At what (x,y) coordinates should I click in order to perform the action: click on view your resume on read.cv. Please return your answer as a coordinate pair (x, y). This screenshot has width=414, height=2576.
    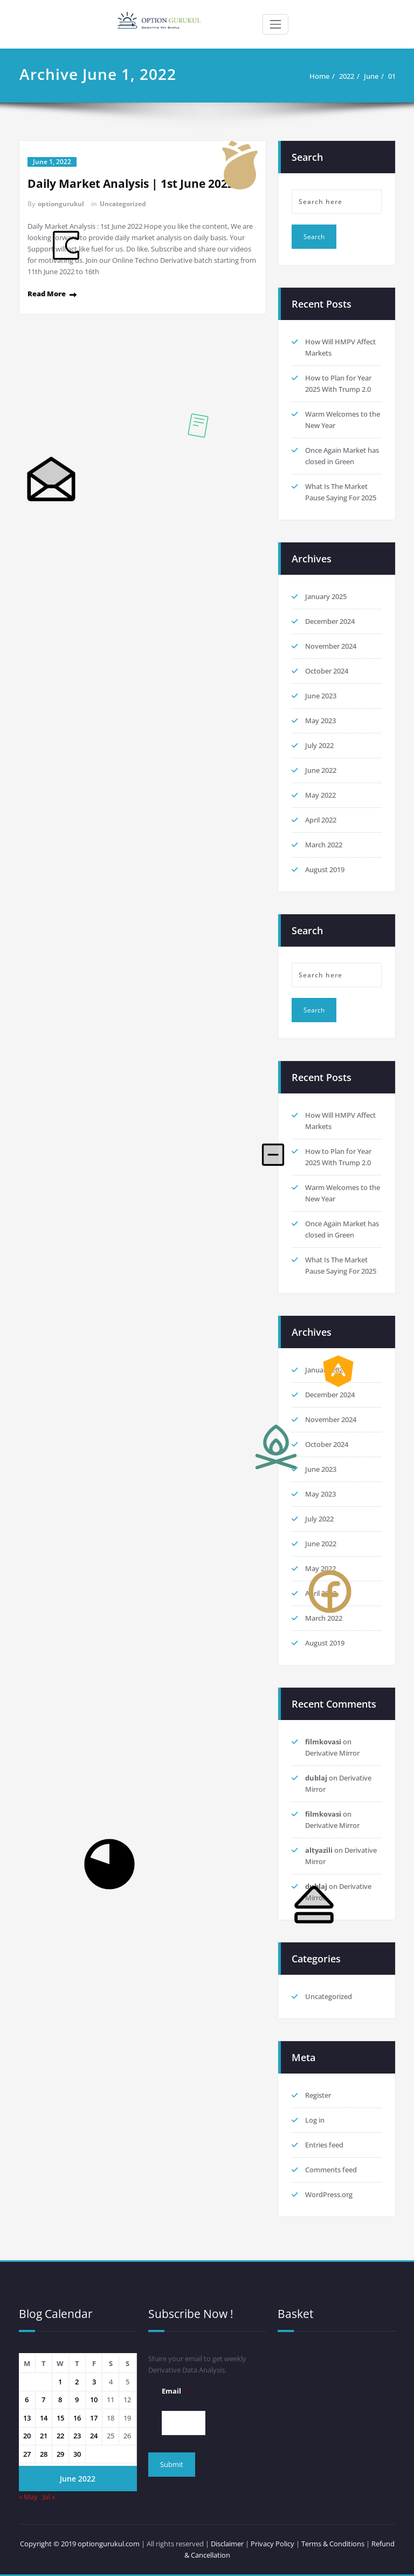
    Looking at the image, I should click on (198, 425).